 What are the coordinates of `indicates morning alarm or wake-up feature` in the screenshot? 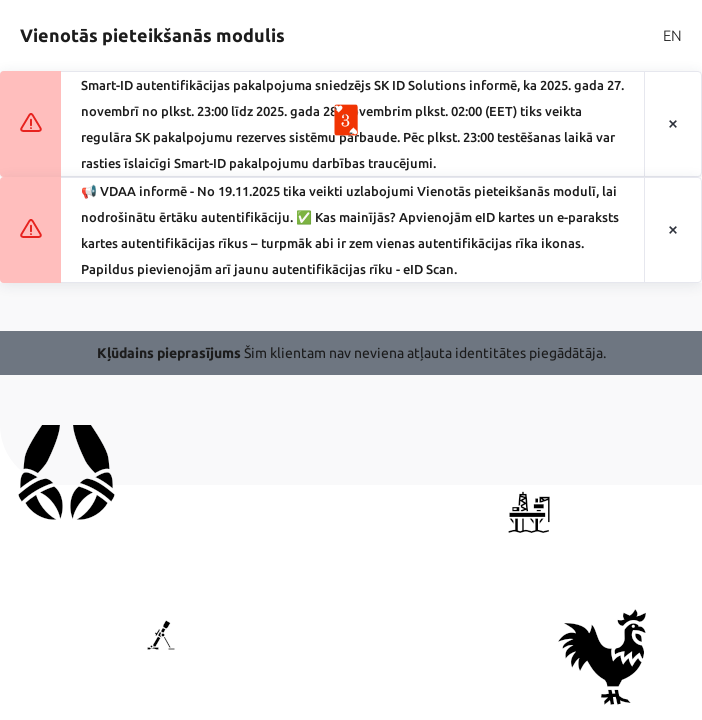 It's located at (602, 657).